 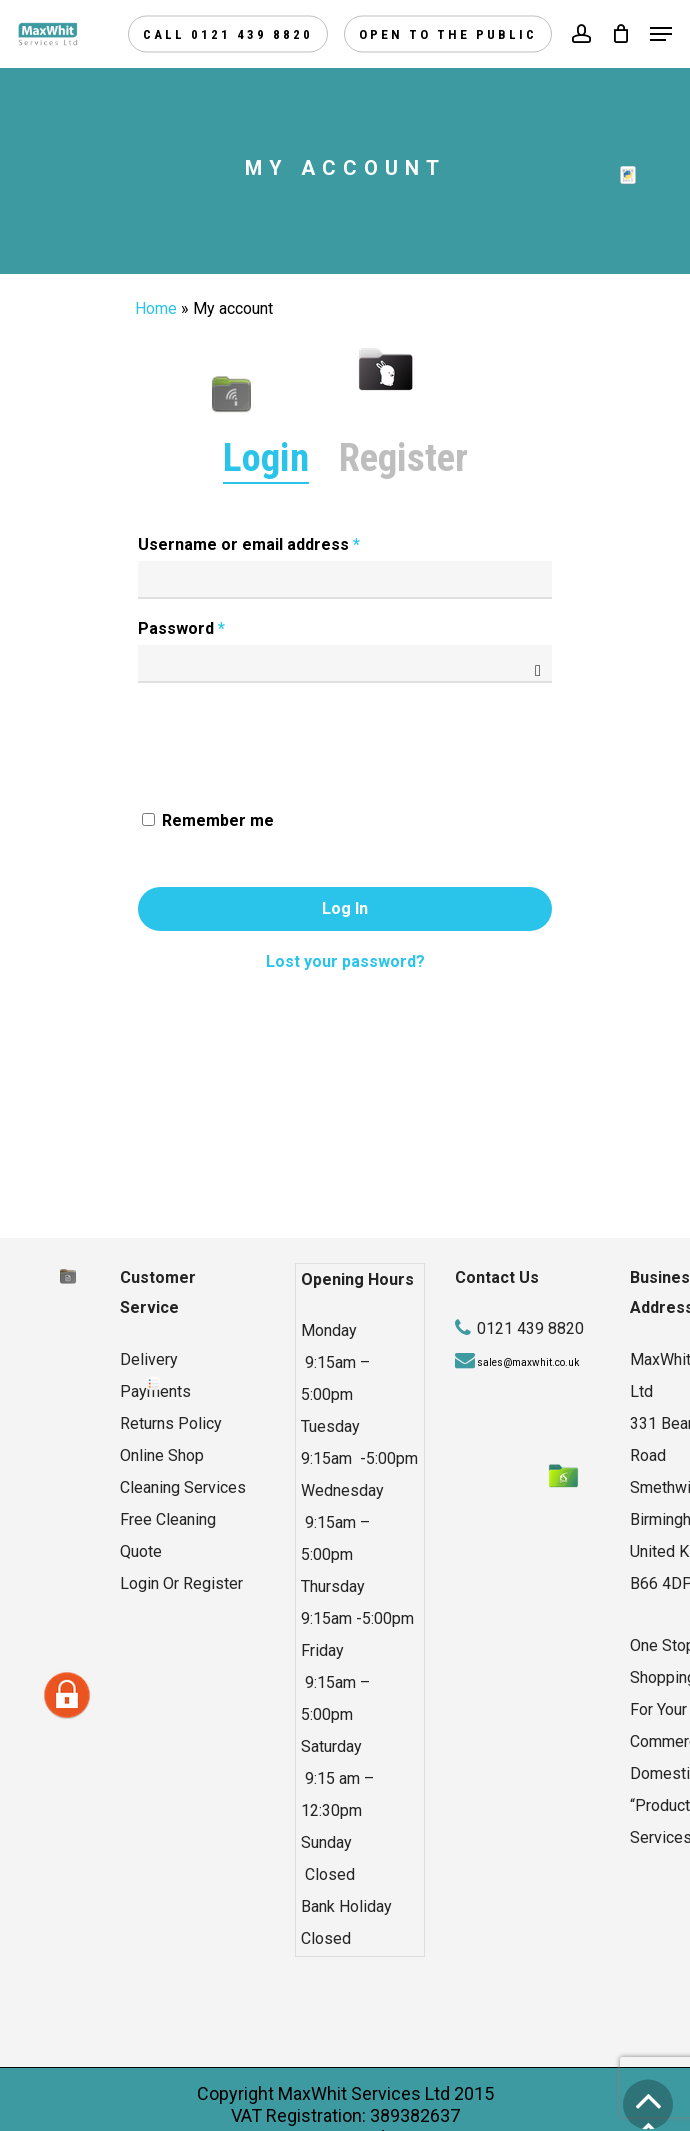 I want to click on open your GameJolt games folder, so click(x=563, y=1476).